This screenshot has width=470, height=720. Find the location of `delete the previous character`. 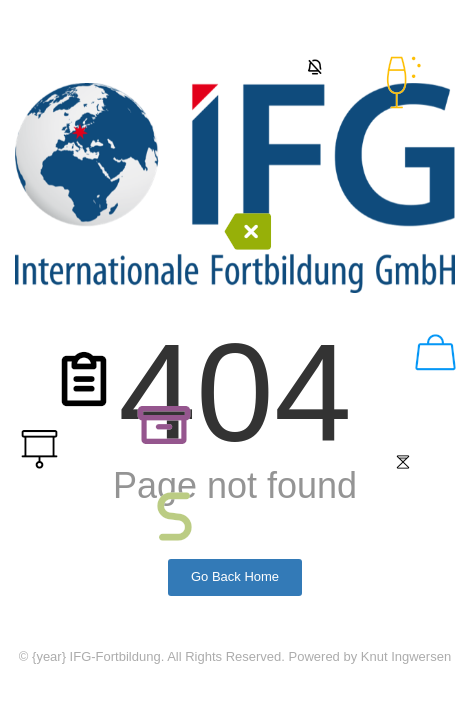

delete the previous character is located at coordinates (249, 231).